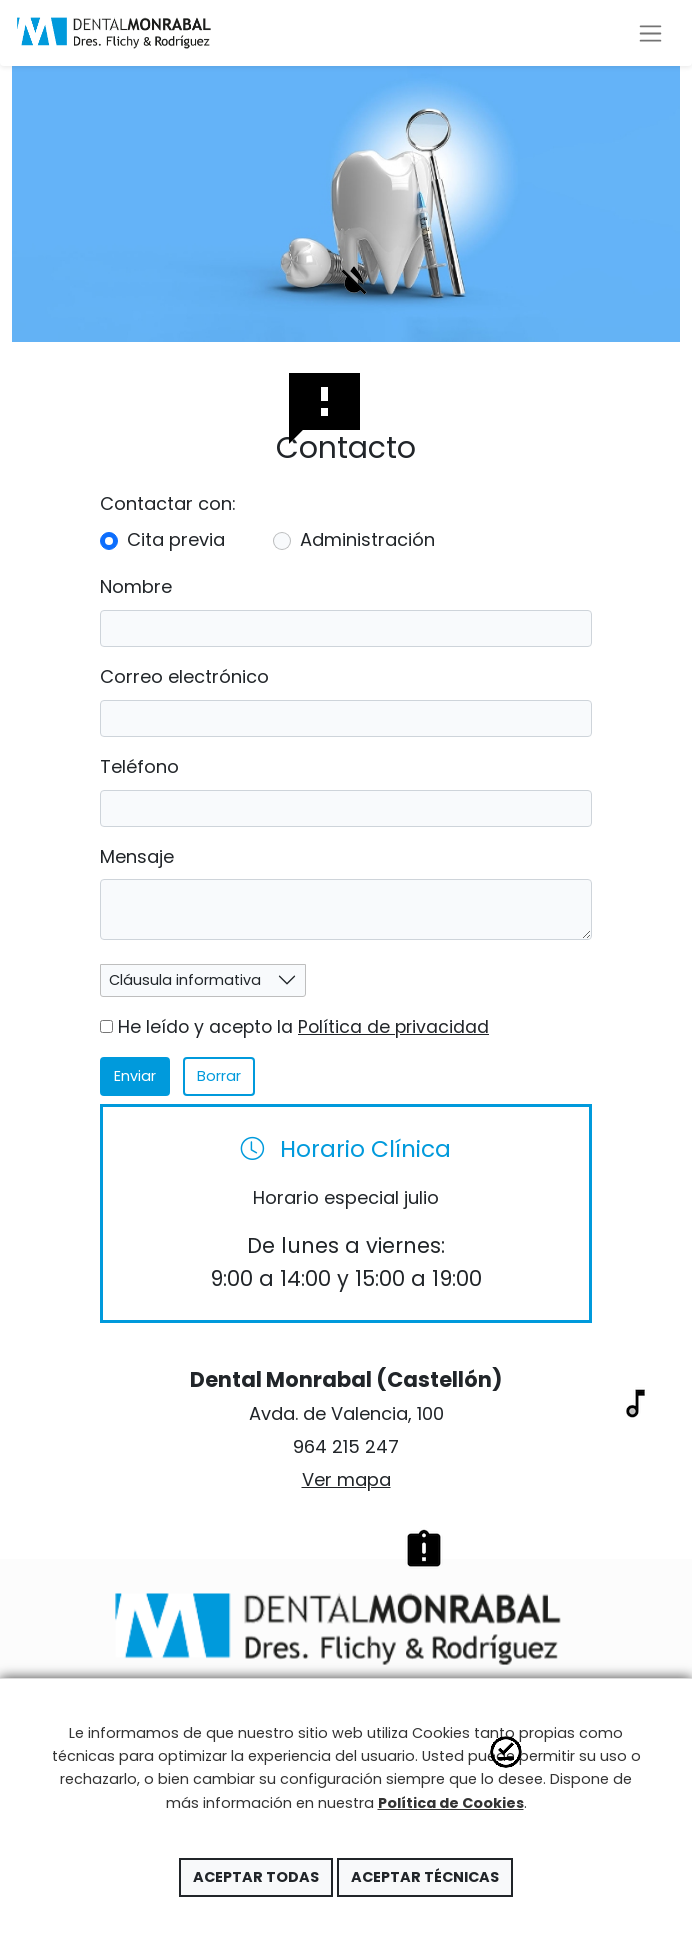  Describe the element at coordinates (424, 1550) in the screenshot. I see `view overdue or late assignments` at that location.